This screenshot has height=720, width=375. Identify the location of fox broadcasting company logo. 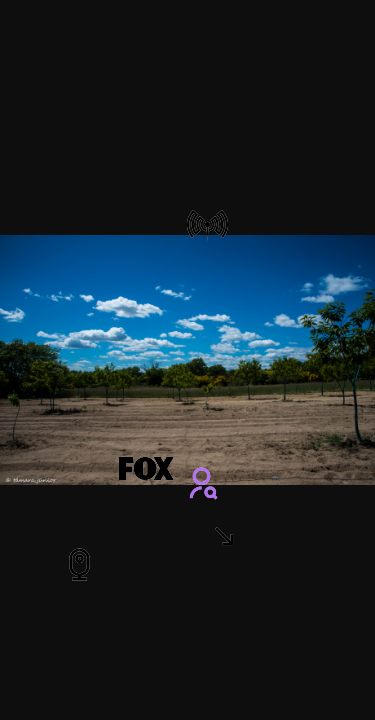
(146, 468).